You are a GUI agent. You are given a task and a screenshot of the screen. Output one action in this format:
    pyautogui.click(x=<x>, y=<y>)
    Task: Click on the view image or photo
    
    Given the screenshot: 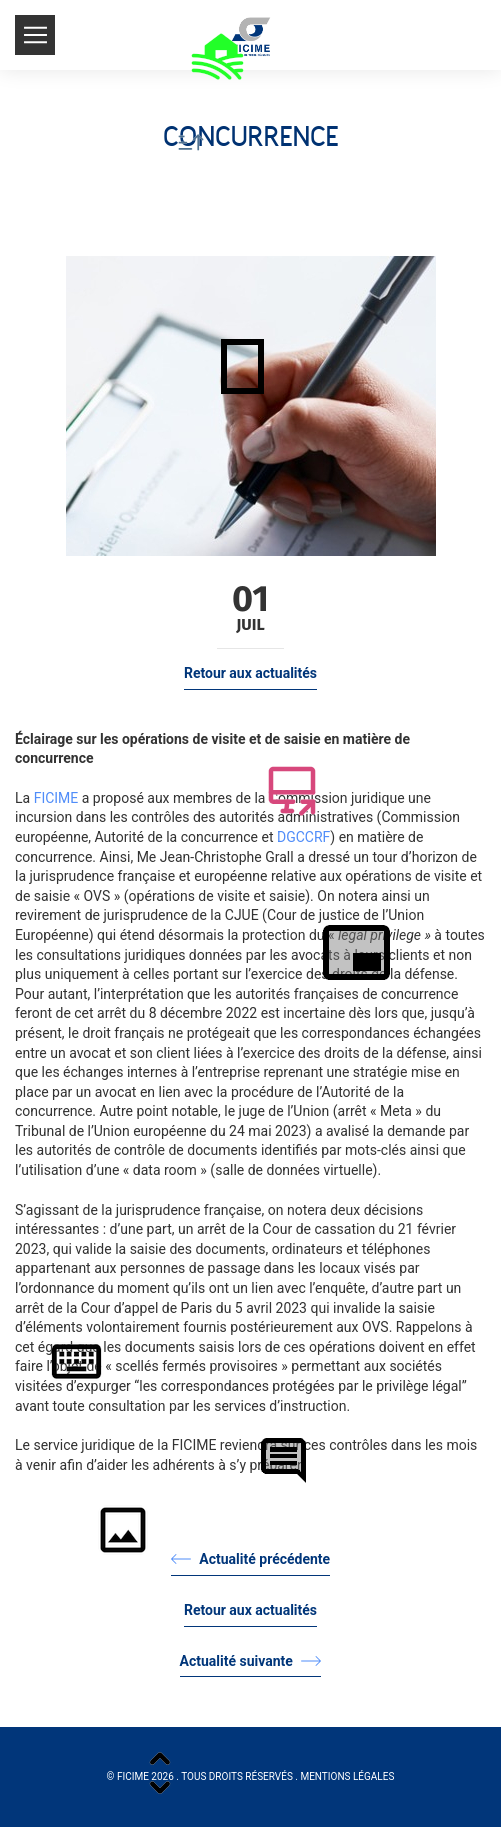 What is the action you would take?
    pyautogui.click(x=123, y=1530)
    